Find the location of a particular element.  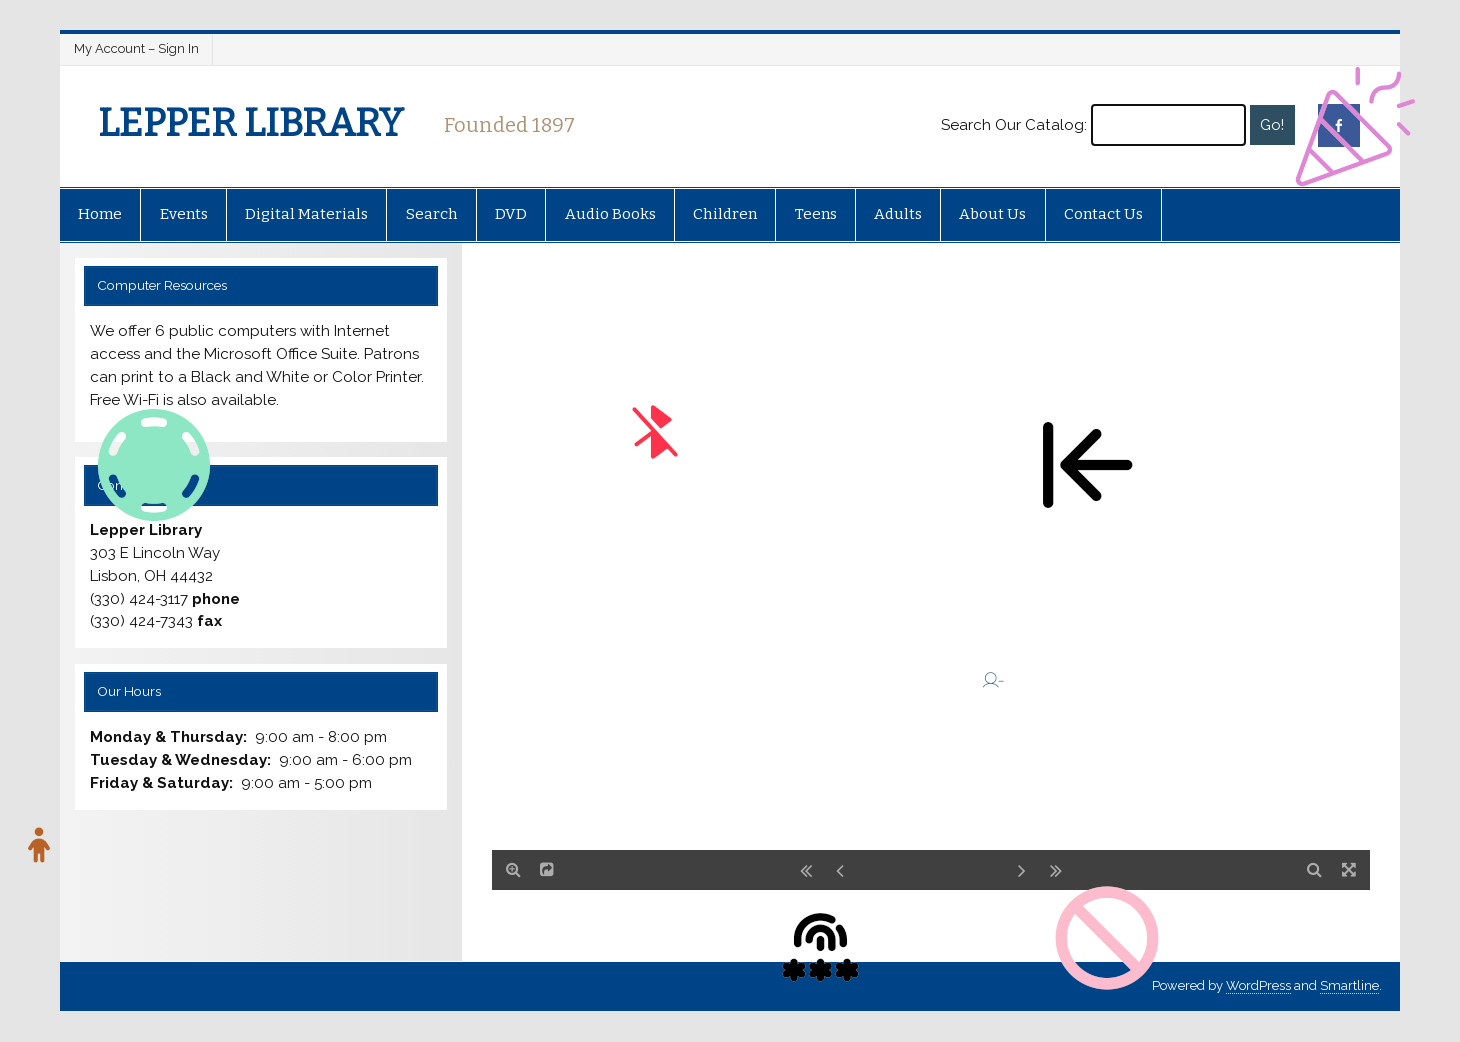

bluetooth is disabled or unavailable is located at coordinates (653, 432).